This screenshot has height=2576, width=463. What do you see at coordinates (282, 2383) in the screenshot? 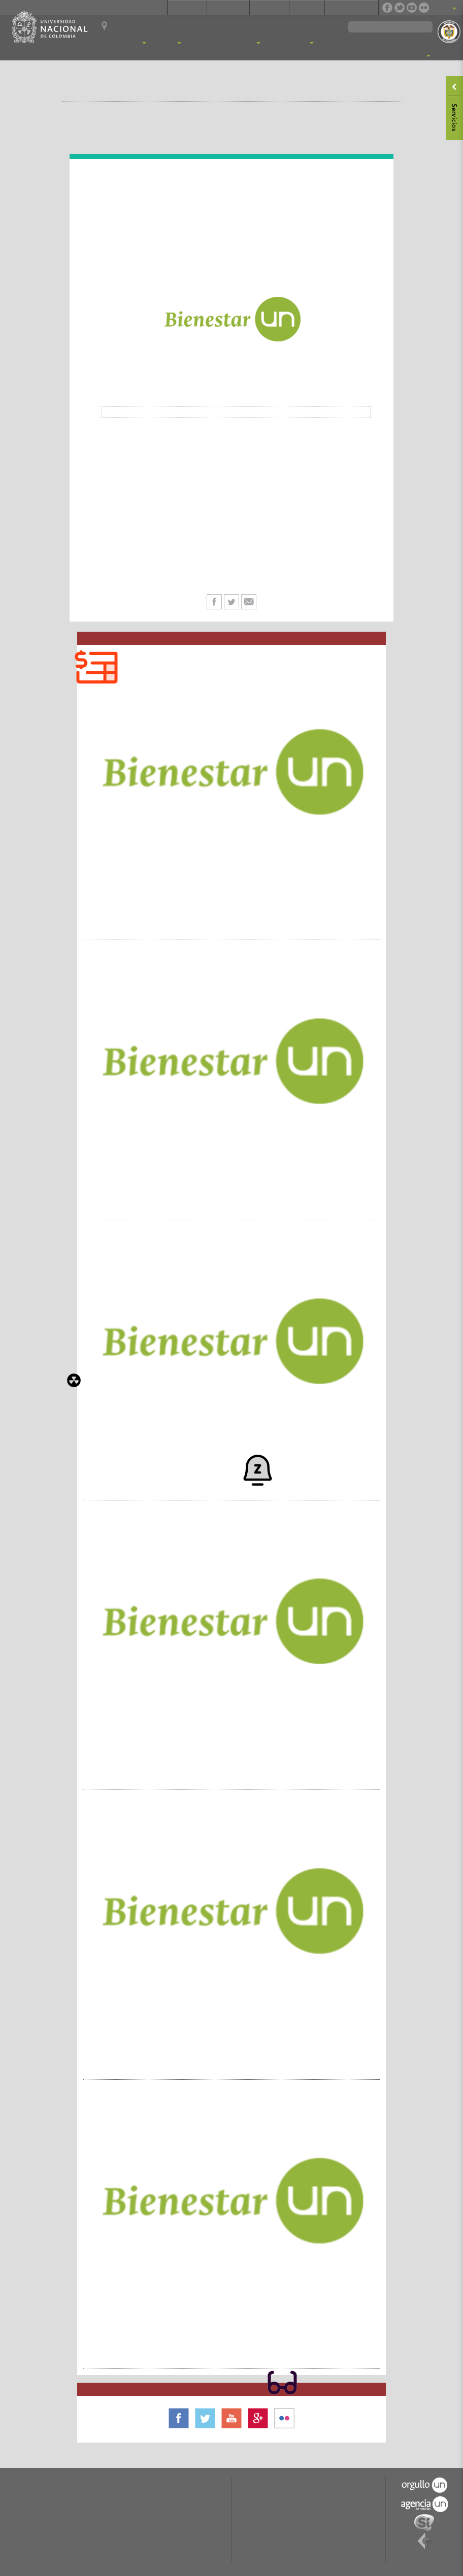
I see `enable reading mode or accessibility features` at bounding box center [282, 2383].